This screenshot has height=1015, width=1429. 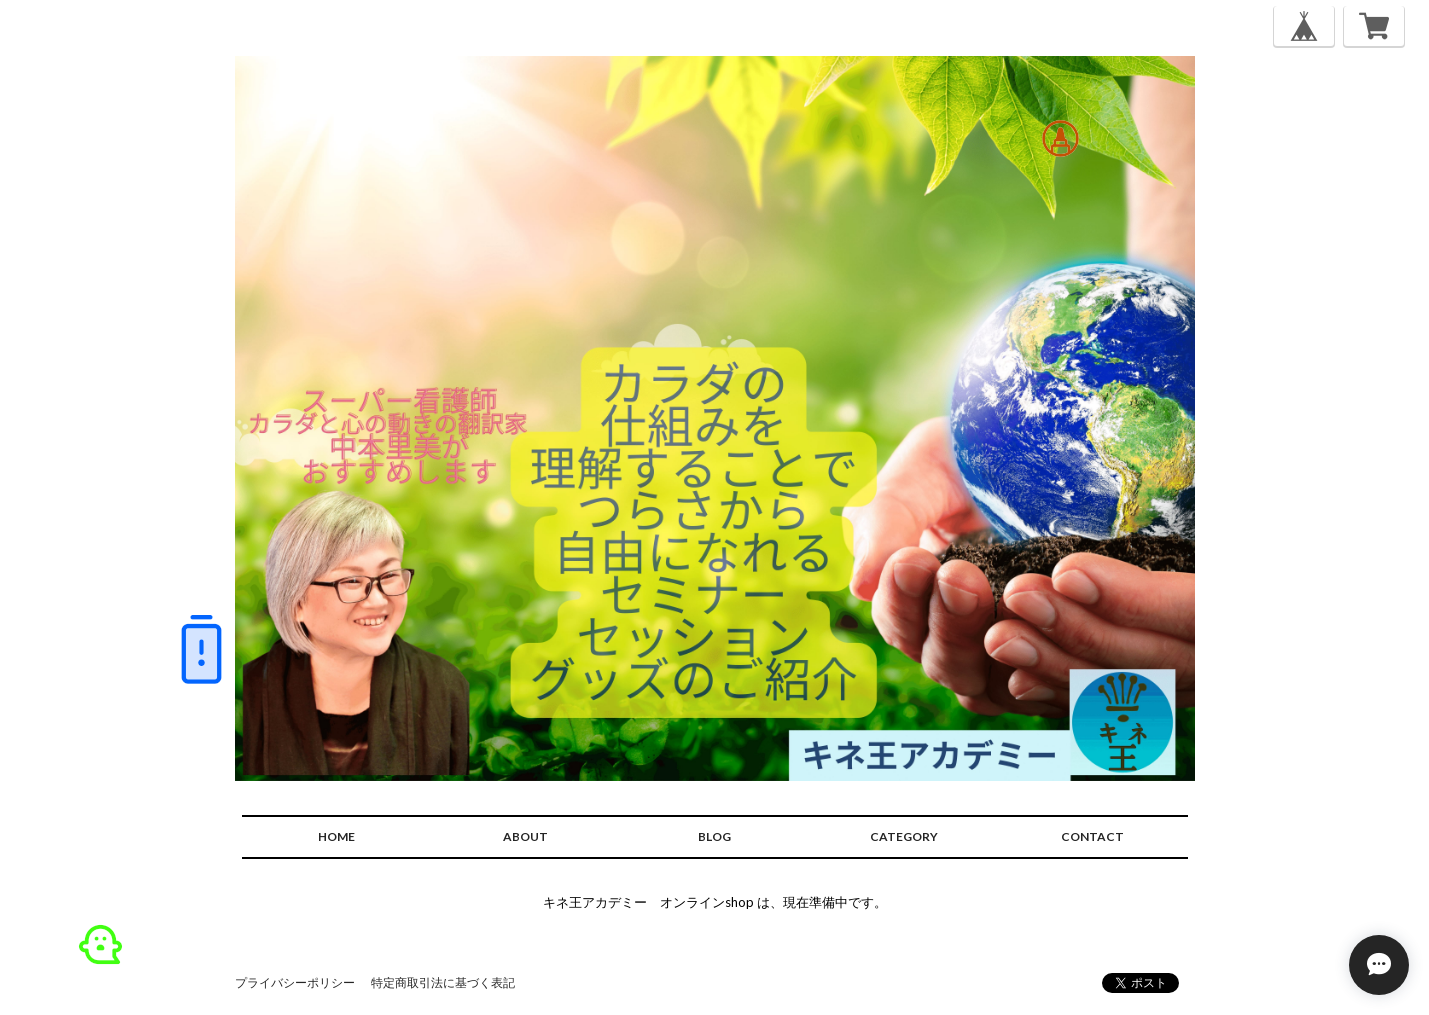 I want to click on enable ghost mode or incognito browsing, so click(x=100, y=944).